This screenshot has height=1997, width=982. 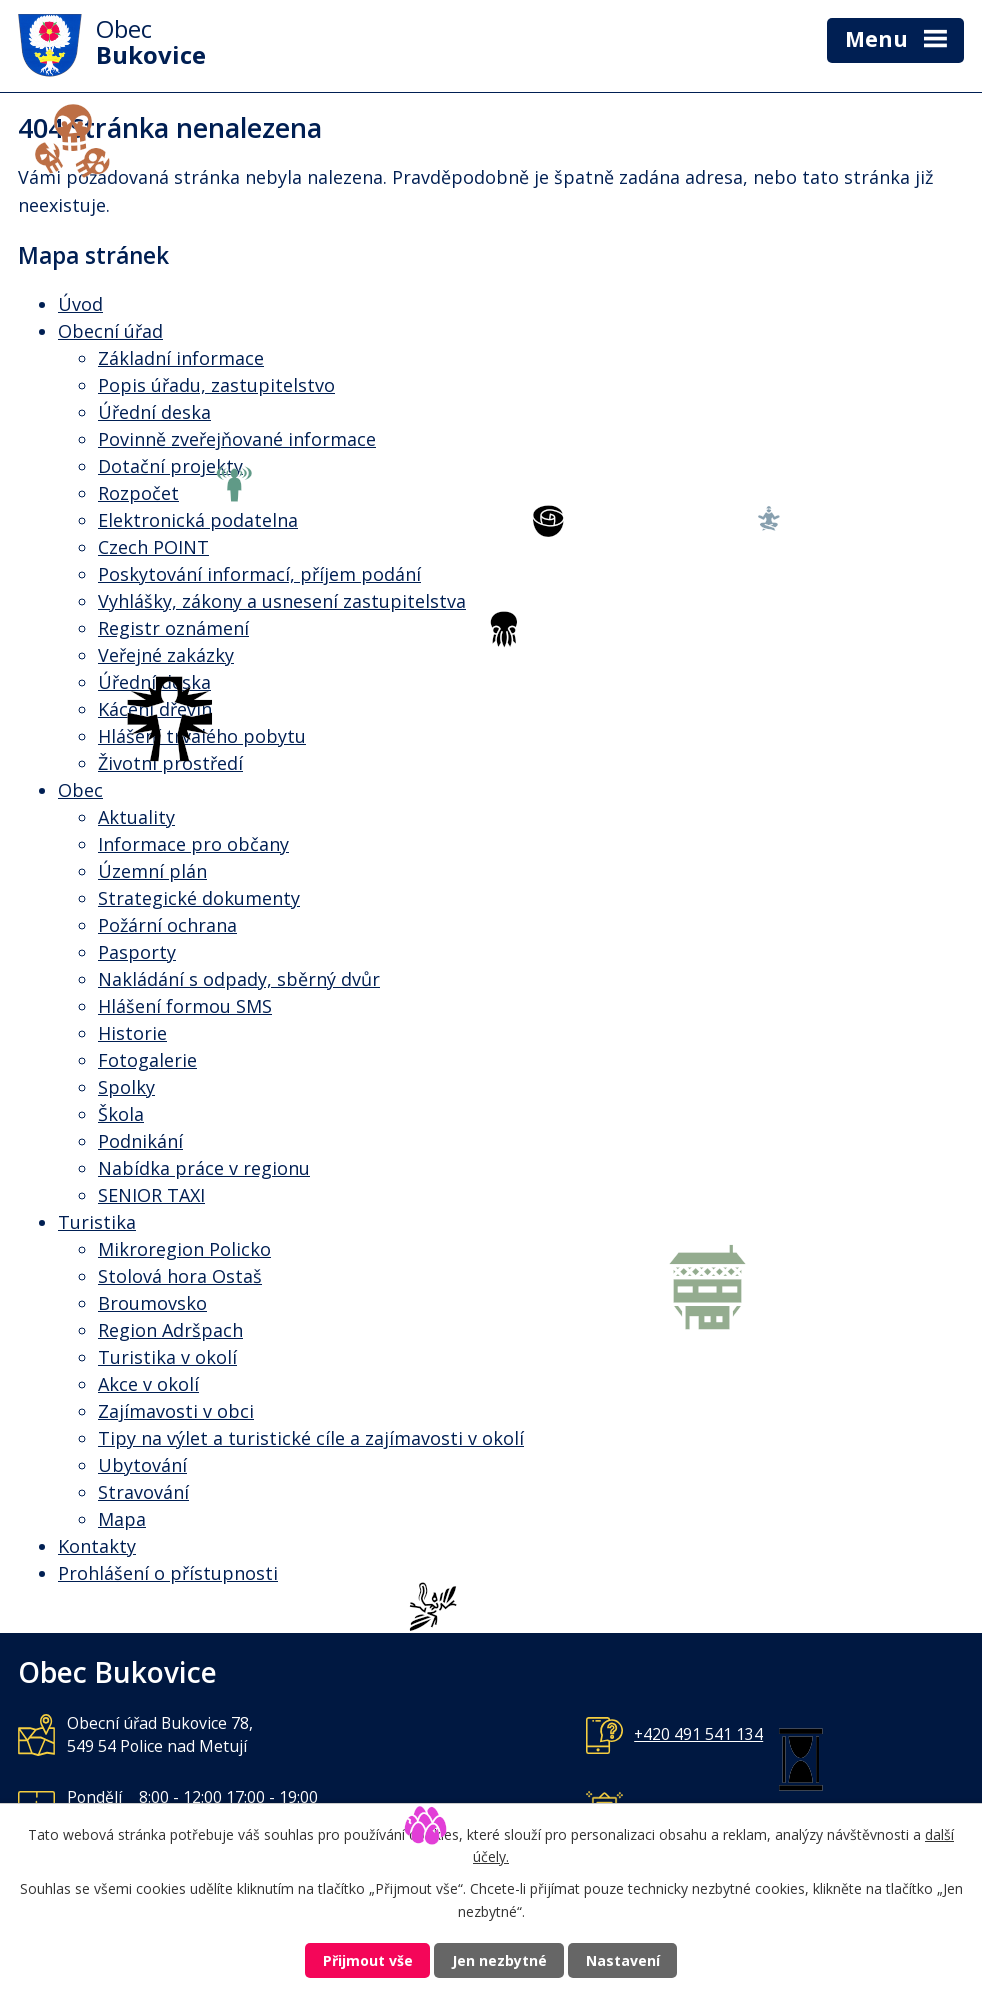 What do you see at coordinates (169, 718) in the screenshot?
I see `indicates player has an active power-up or buff` at bounding box center [169, 718].